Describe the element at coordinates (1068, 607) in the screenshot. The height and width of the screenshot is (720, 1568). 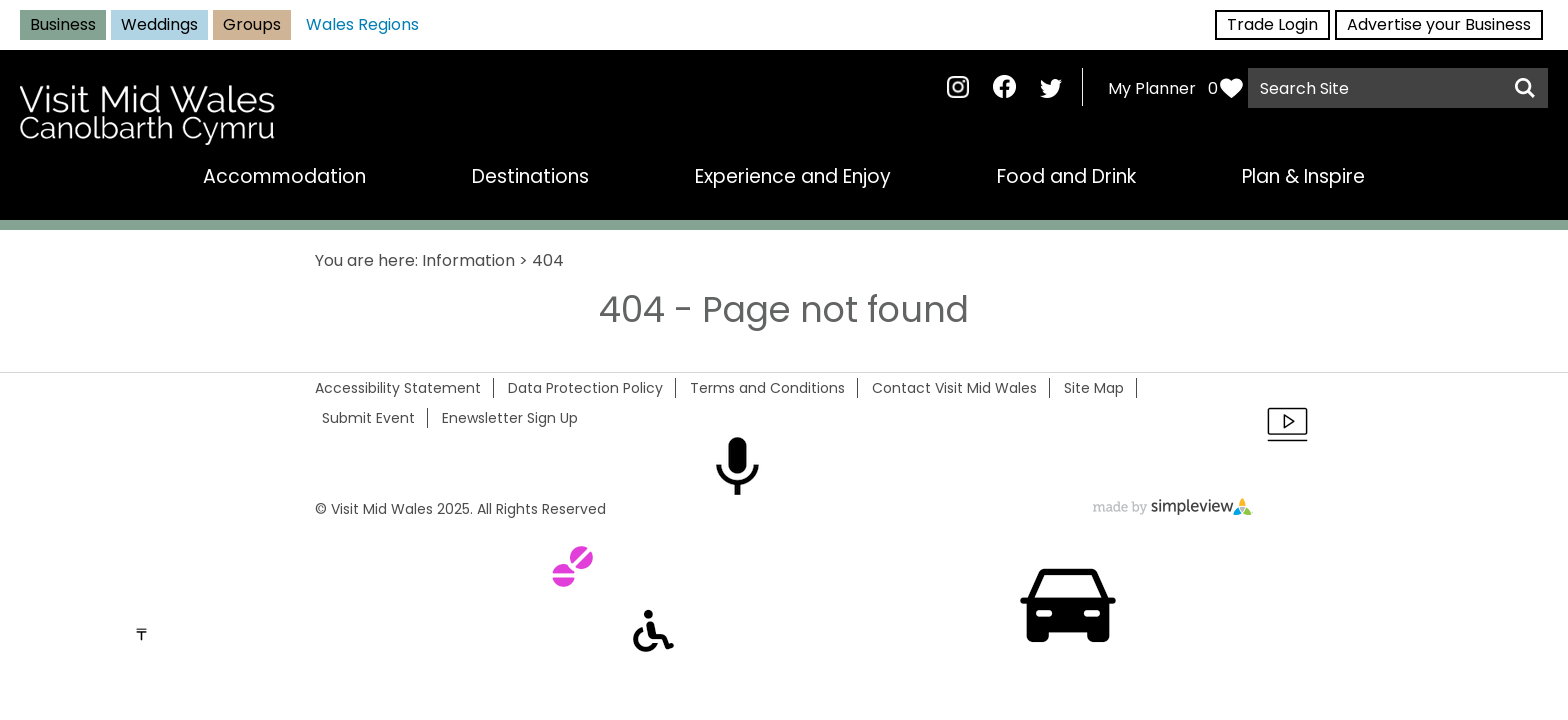
I see `access vehicle or car-related settings` at that location.